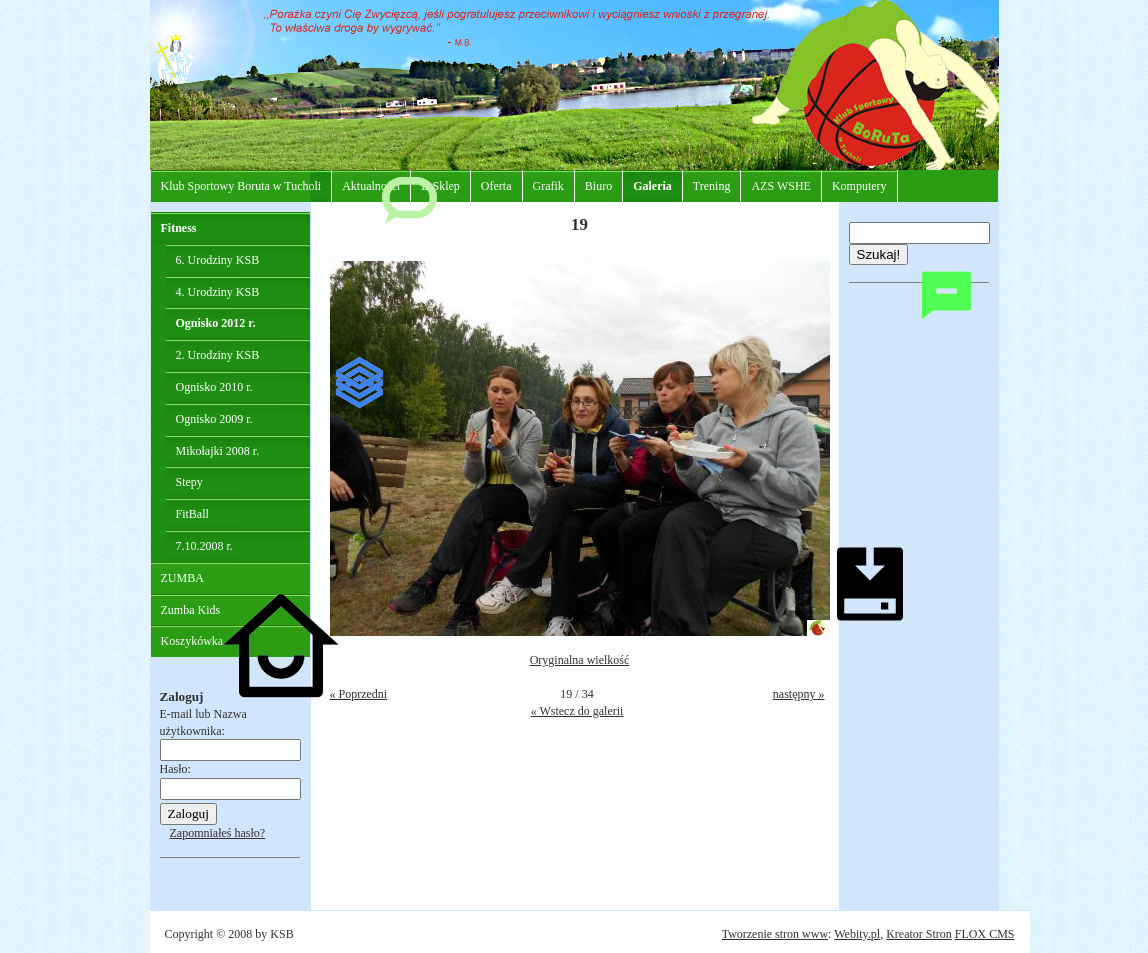  Describe the element at coordinates (946, 293) in the screenshot. I see `open messaging or chat` at that location.